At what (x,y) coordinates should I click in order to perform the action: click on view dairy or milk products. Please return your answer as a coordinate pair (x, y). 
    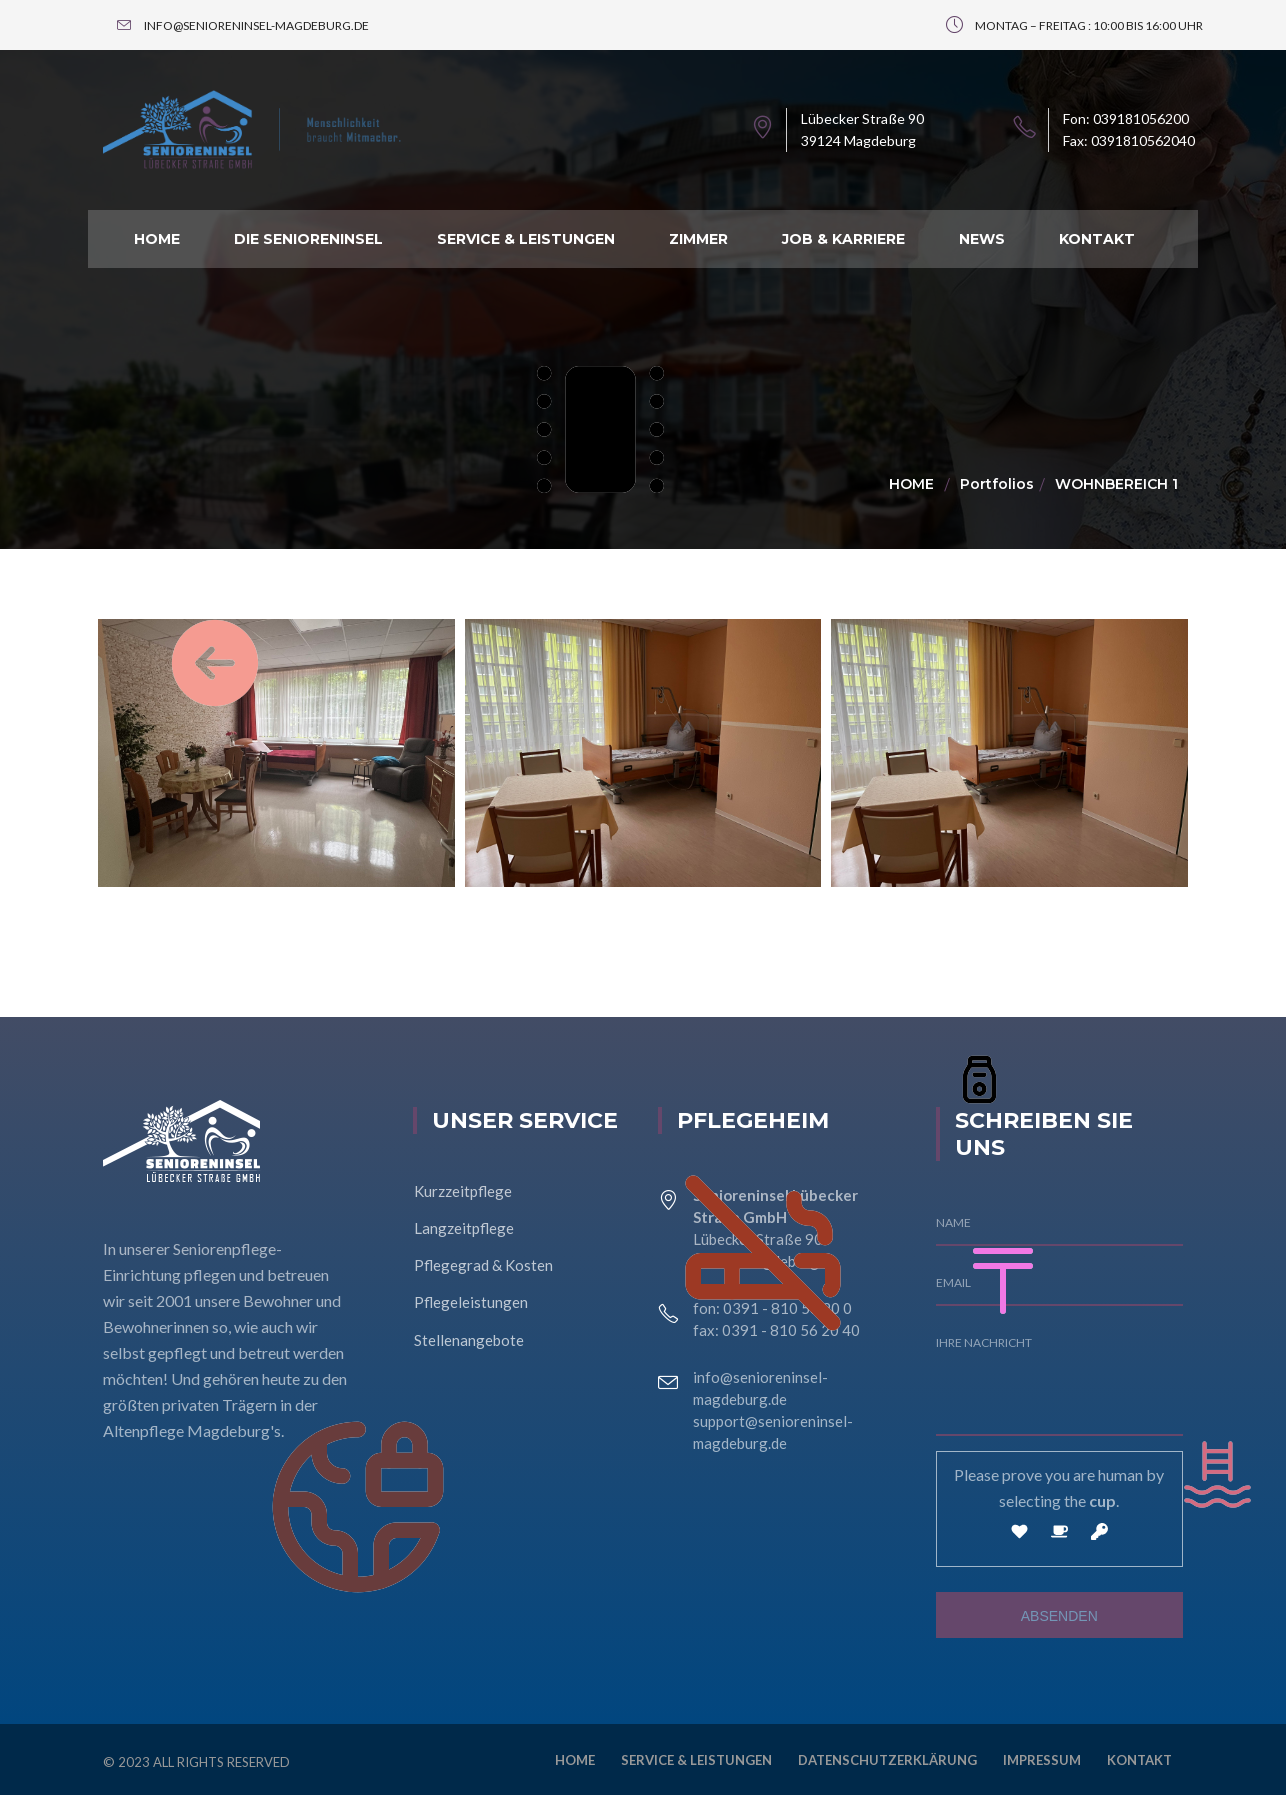
    Looking at the image, I should click on (979, 1079).